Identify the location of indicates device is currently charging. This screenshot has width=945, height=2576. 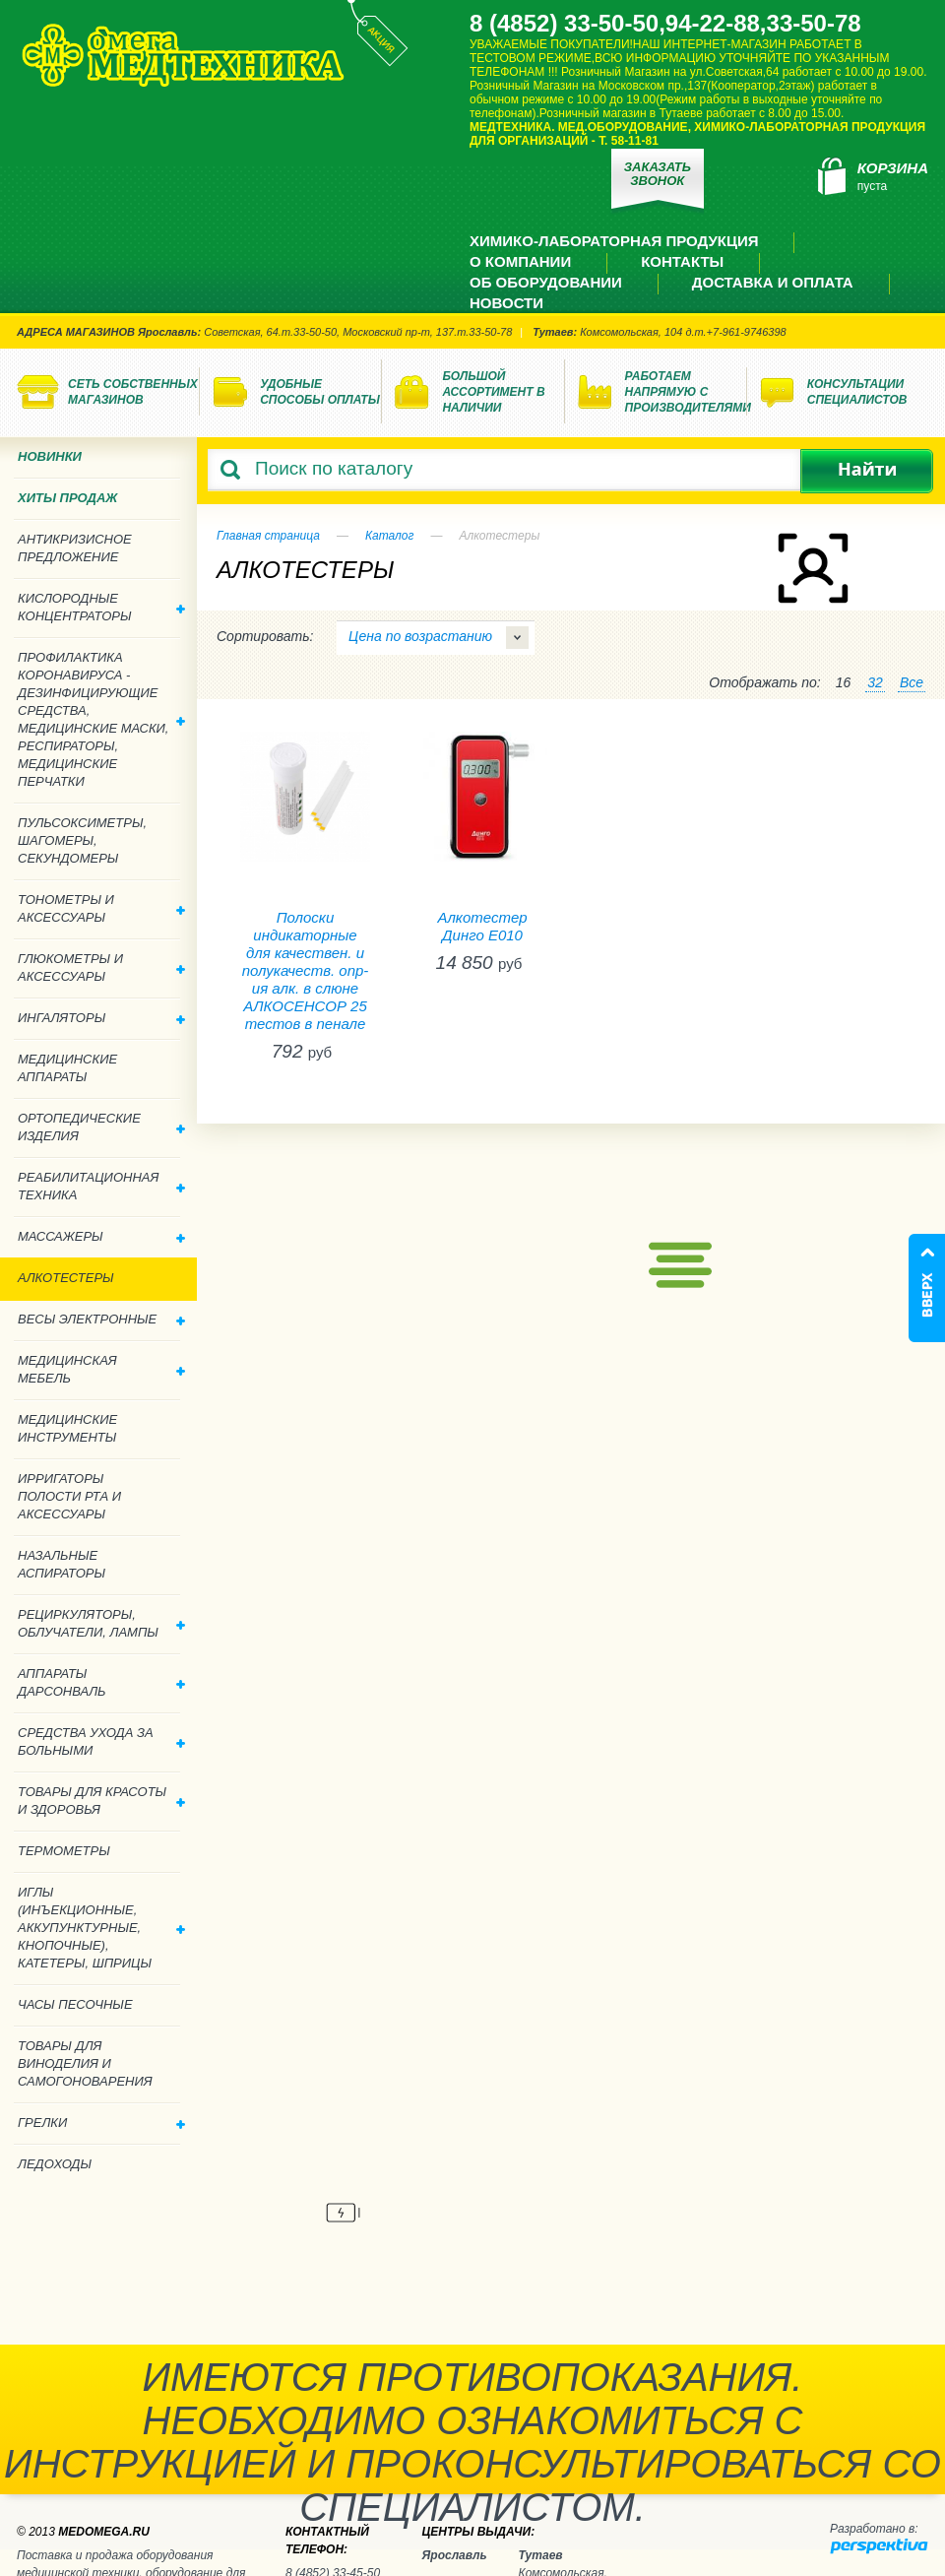
(343, 2213).